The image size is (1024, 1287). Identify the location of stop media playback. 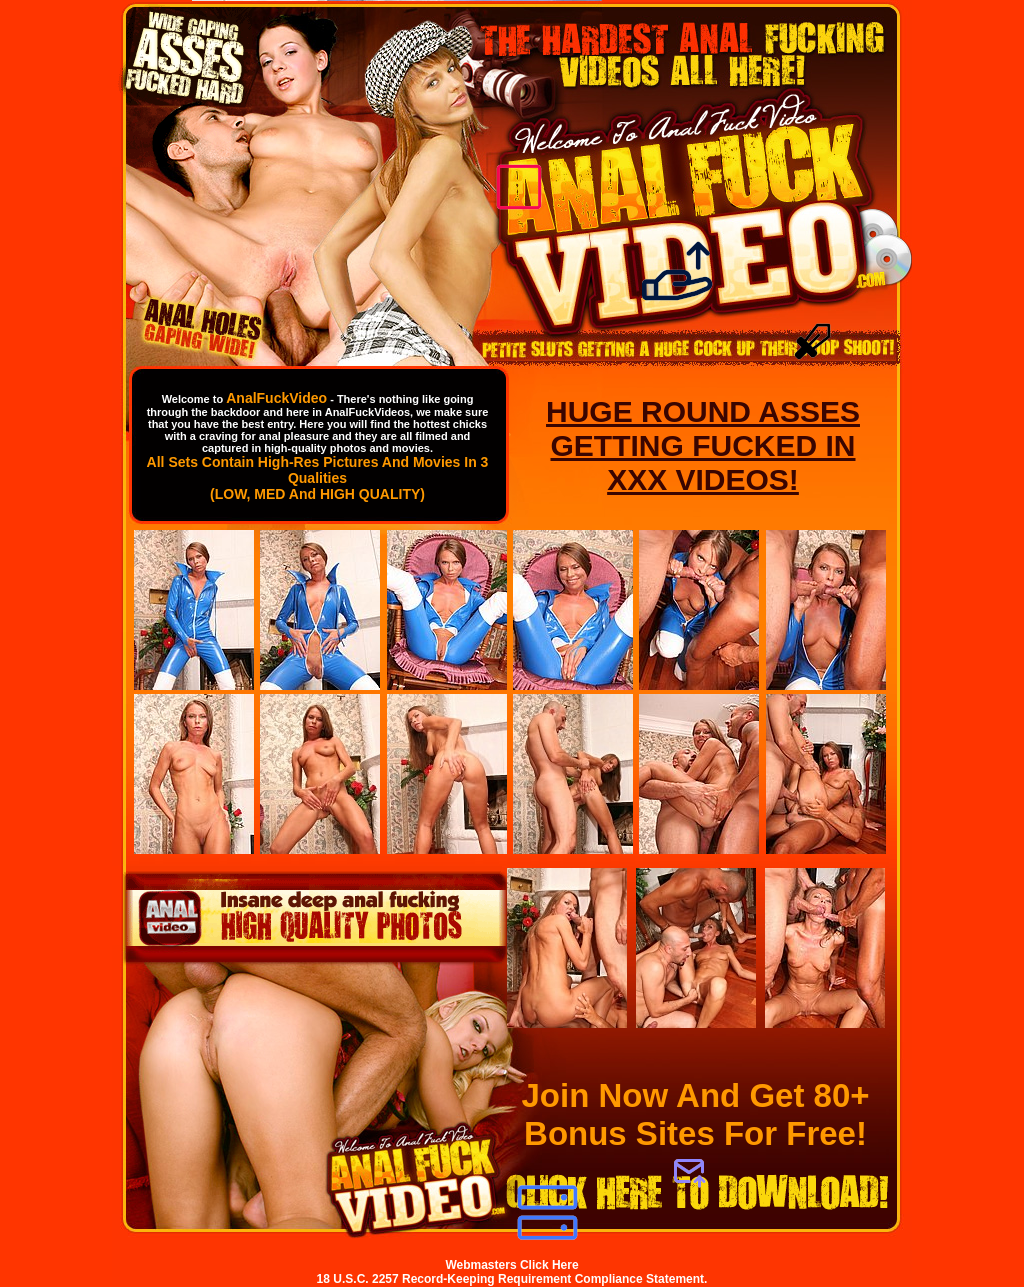
(519, 187).